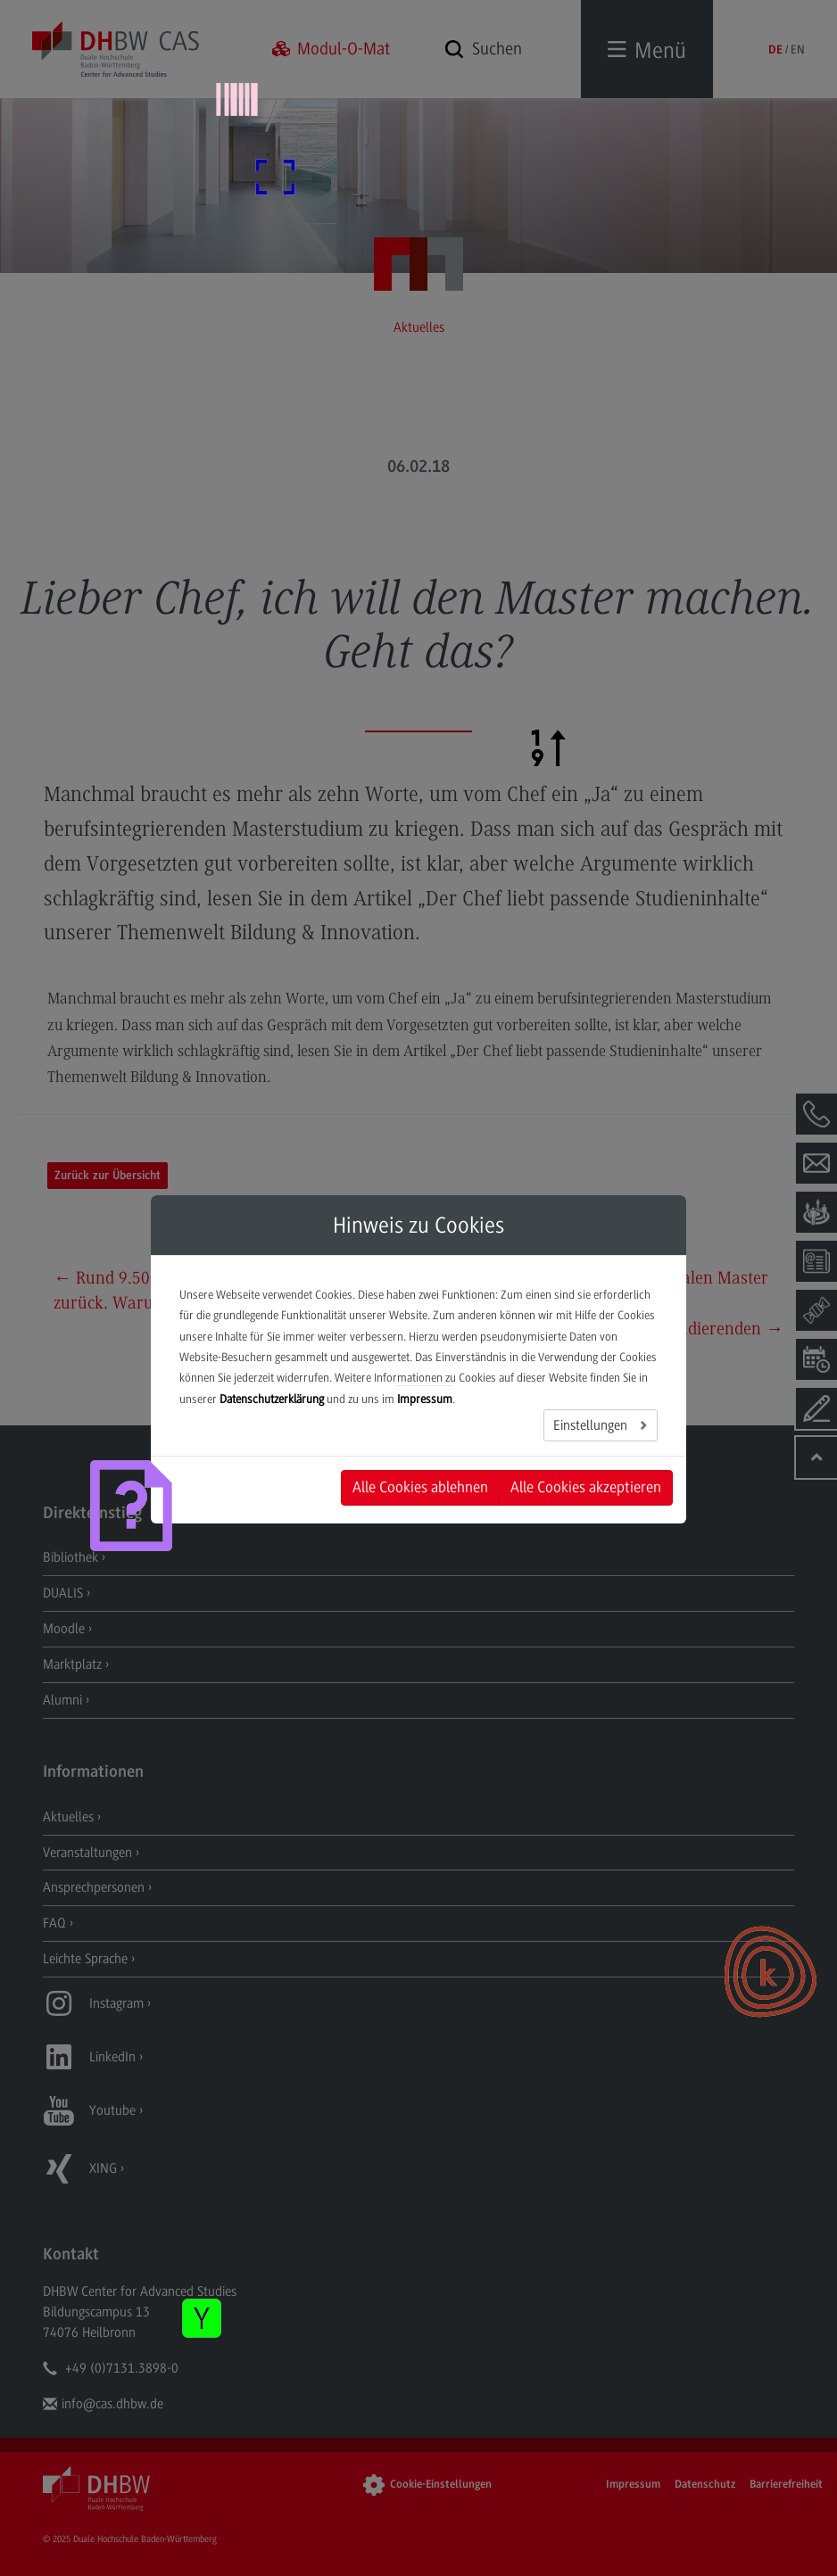  I want to click on visit the Keep a Changelog website, so click(770, 1971).